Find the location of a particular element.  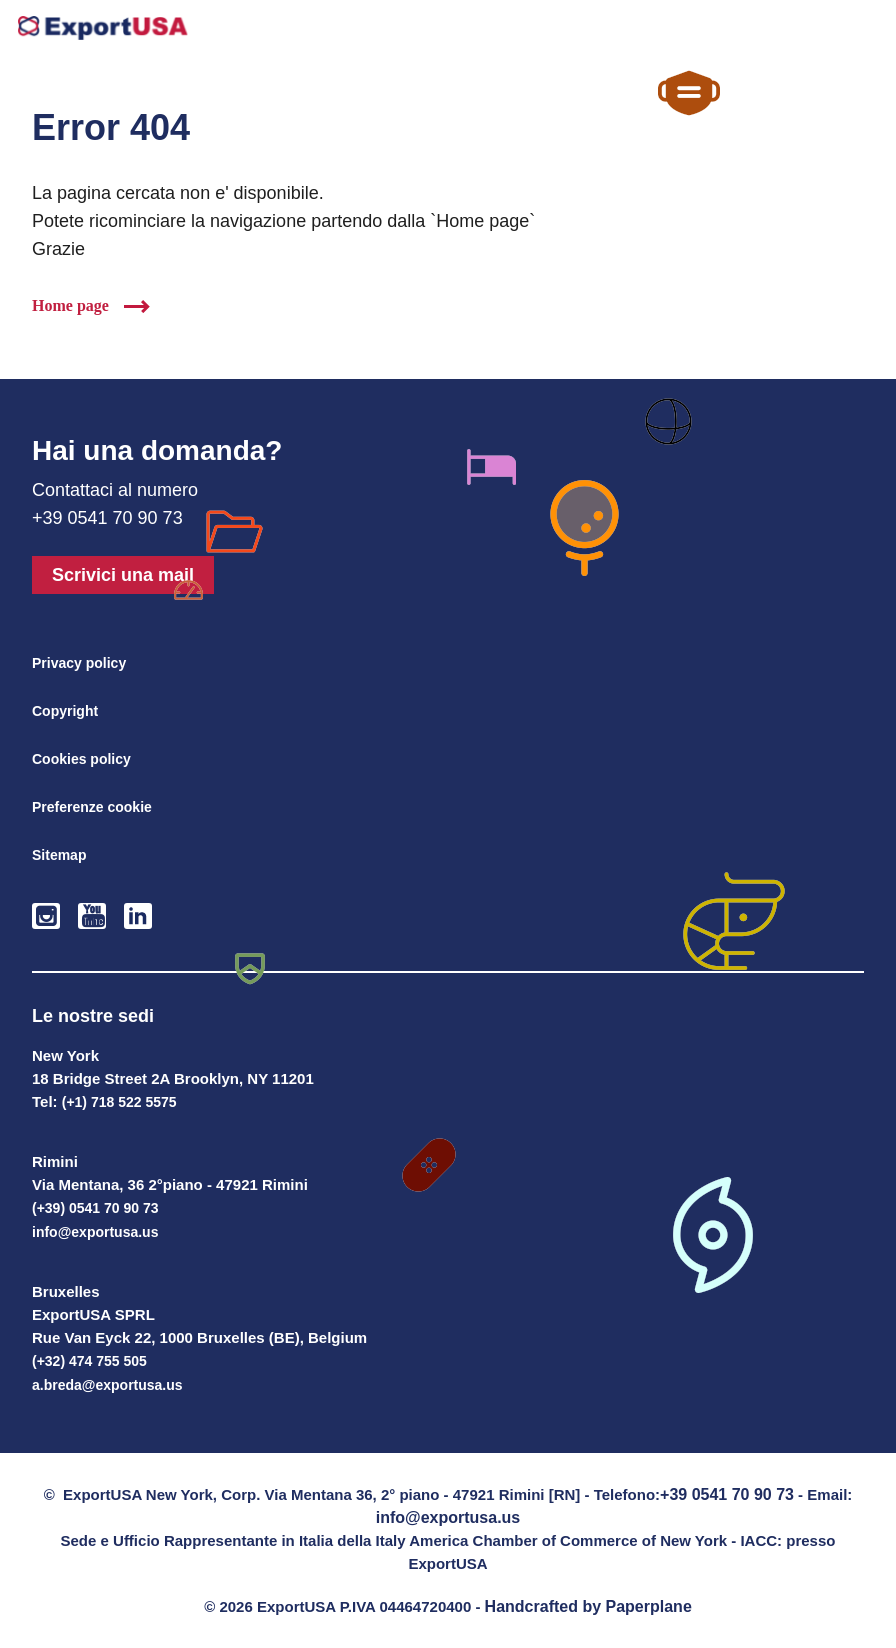

open folder to view contents is located at coordinates (232, 530).